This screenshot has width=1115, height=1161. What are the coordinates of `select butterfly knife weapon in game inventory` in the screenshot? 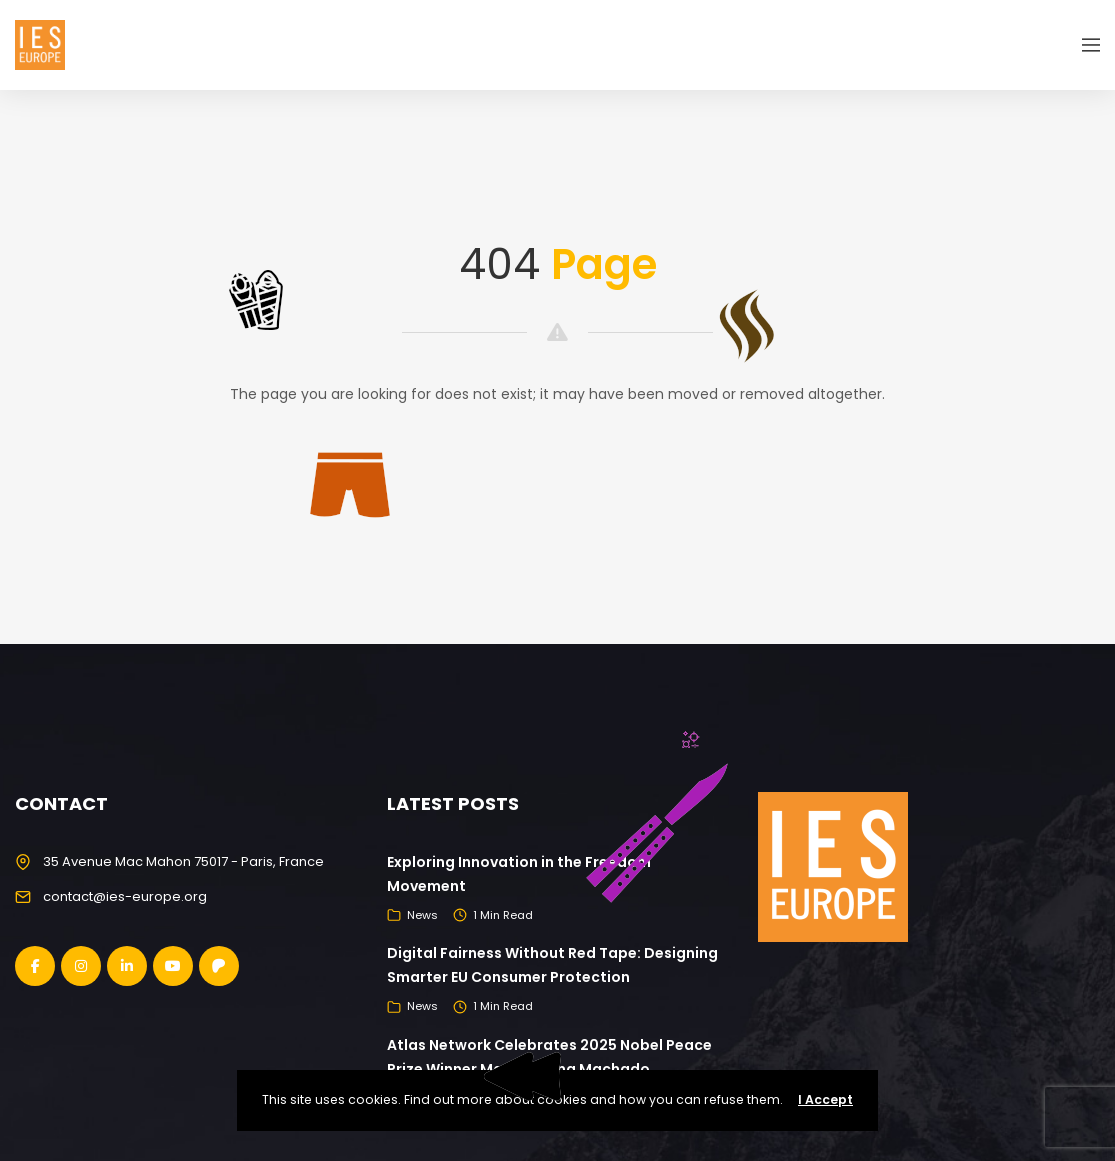 It's located at (657, 833).